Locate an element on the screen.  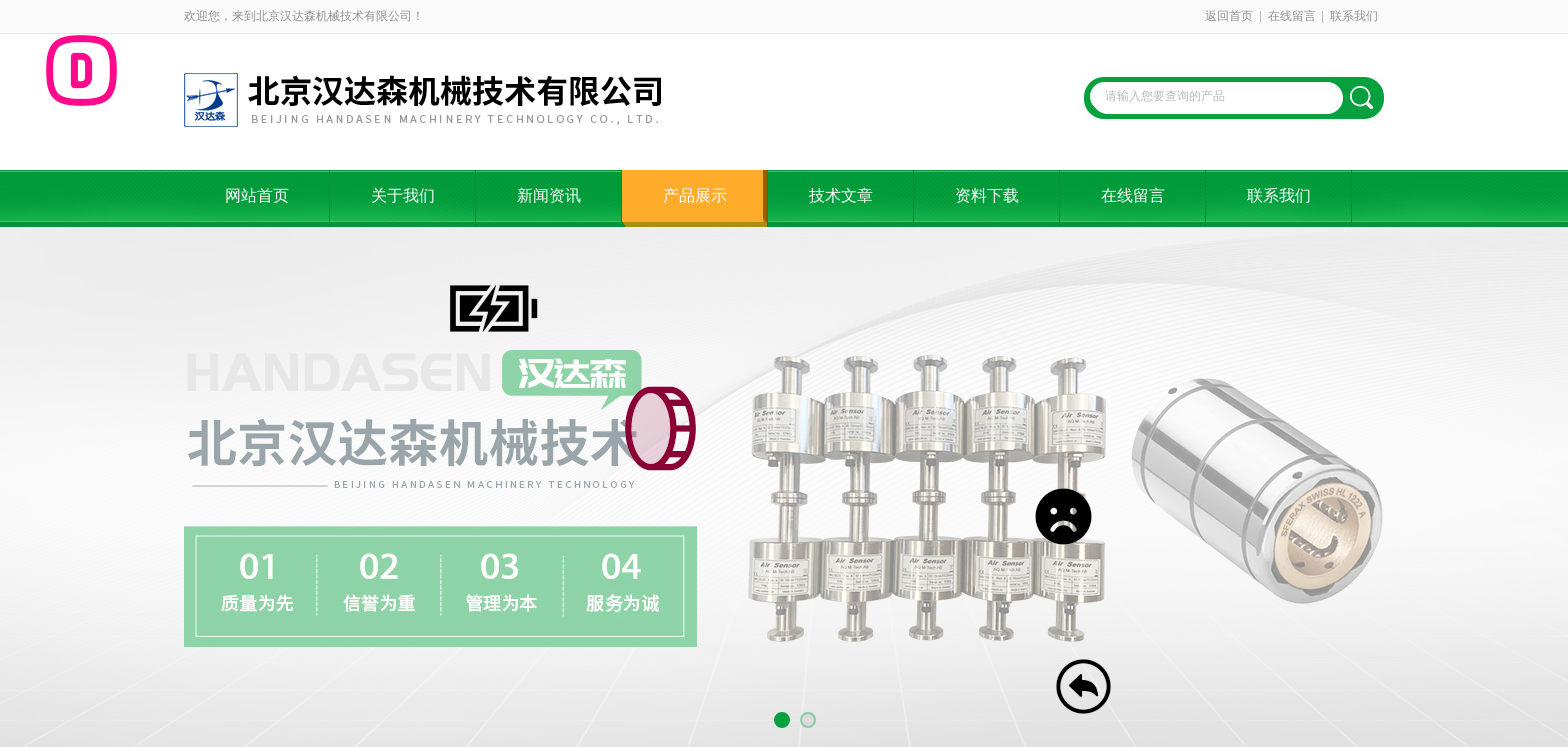
indicates device is currently charging is located at coordinates (493, 308).